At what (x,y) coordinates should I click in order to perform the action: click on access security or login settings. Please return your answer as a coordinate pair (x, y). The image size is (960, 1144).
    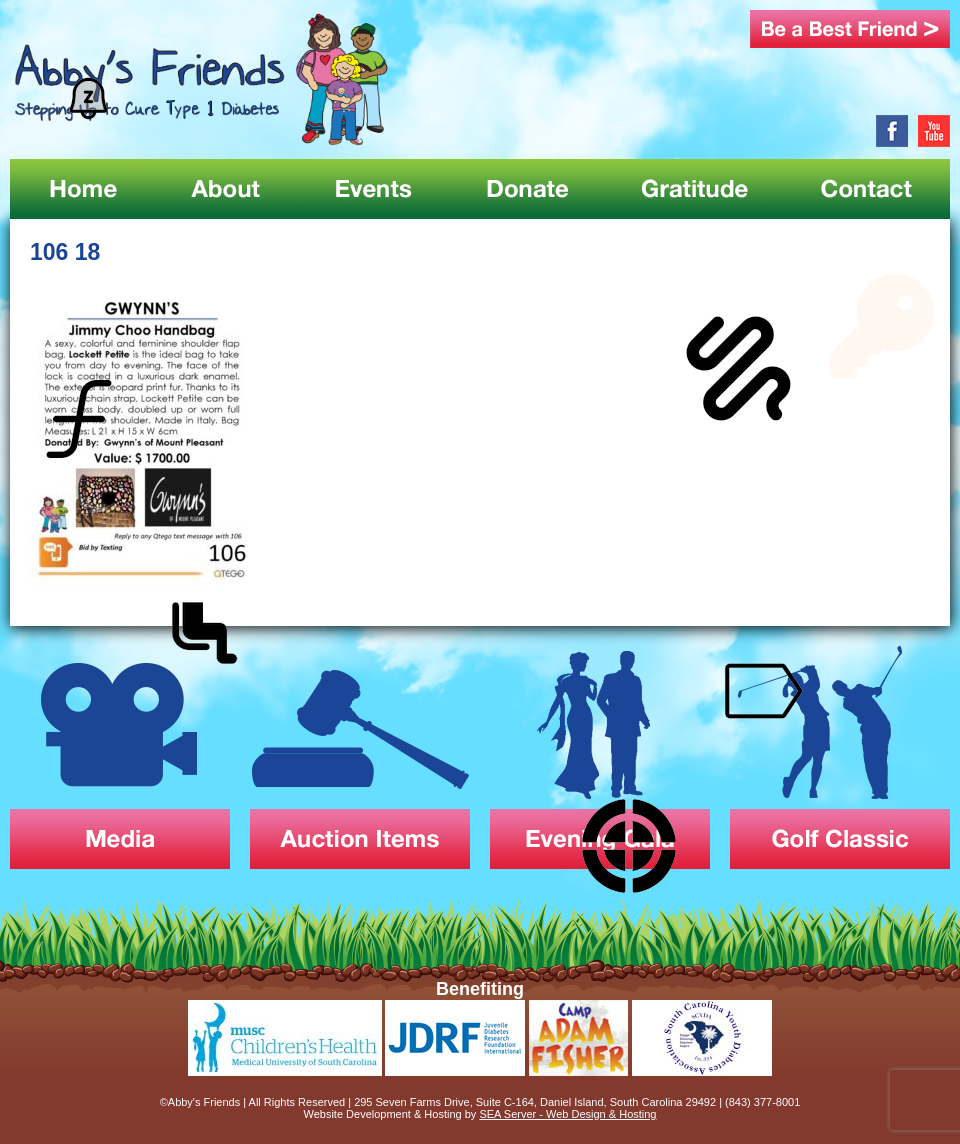
    Looking at the image, I should click on (880, 328).